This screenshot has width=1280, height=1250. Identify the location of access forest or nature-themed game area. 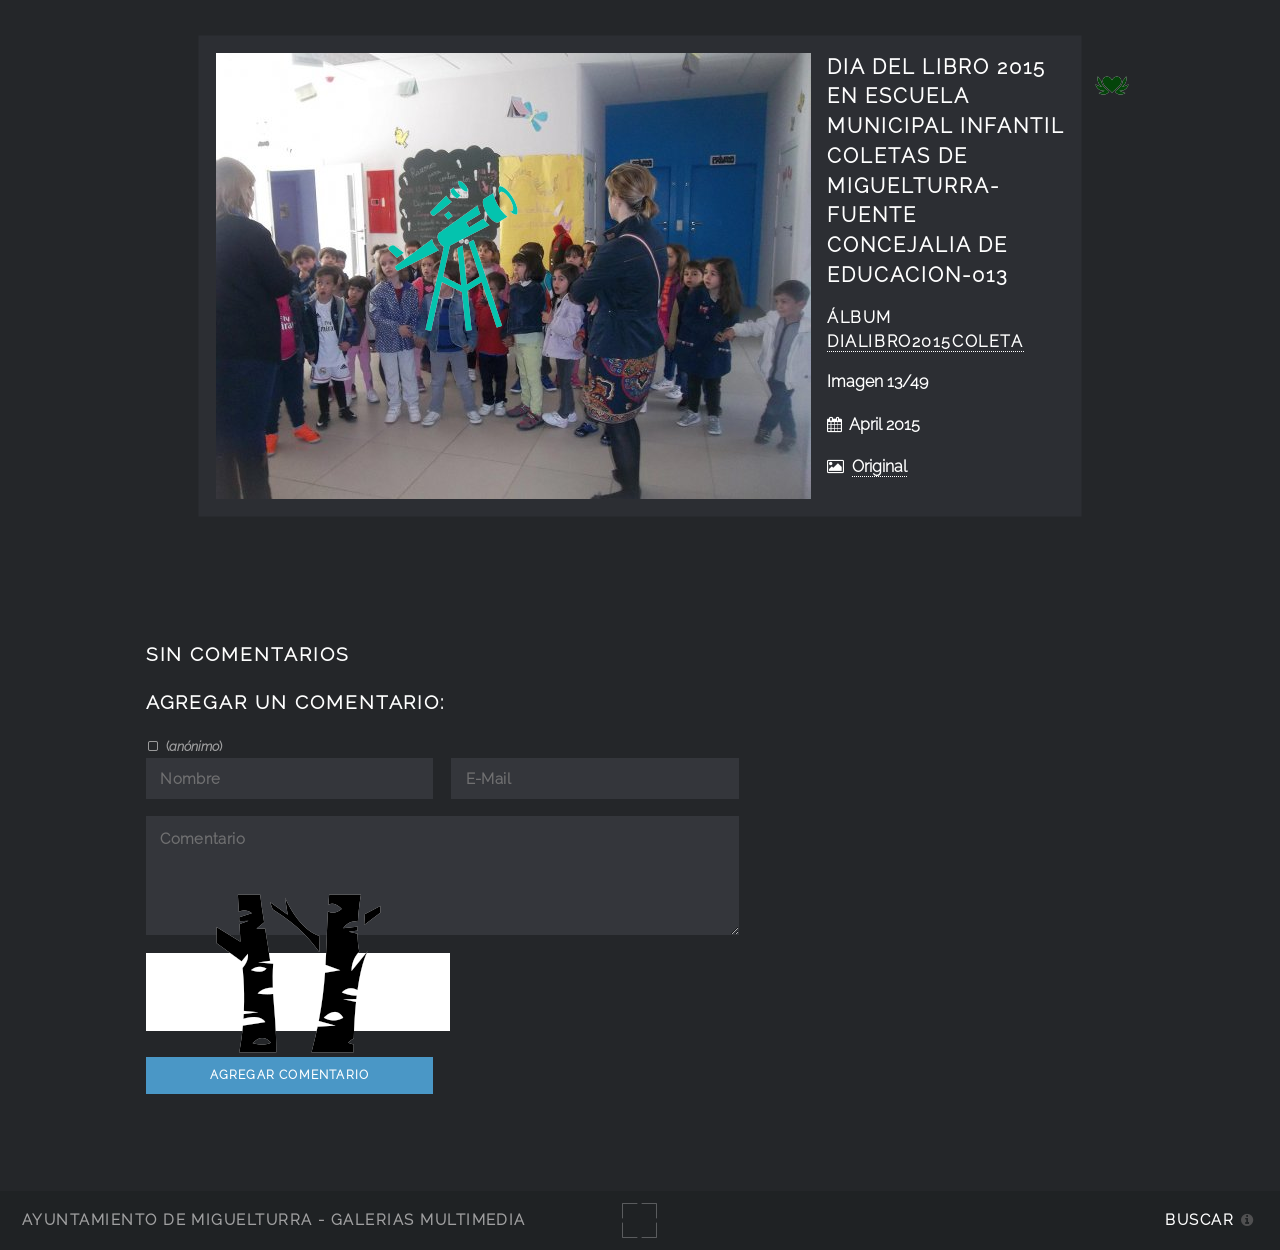
(298, 973).